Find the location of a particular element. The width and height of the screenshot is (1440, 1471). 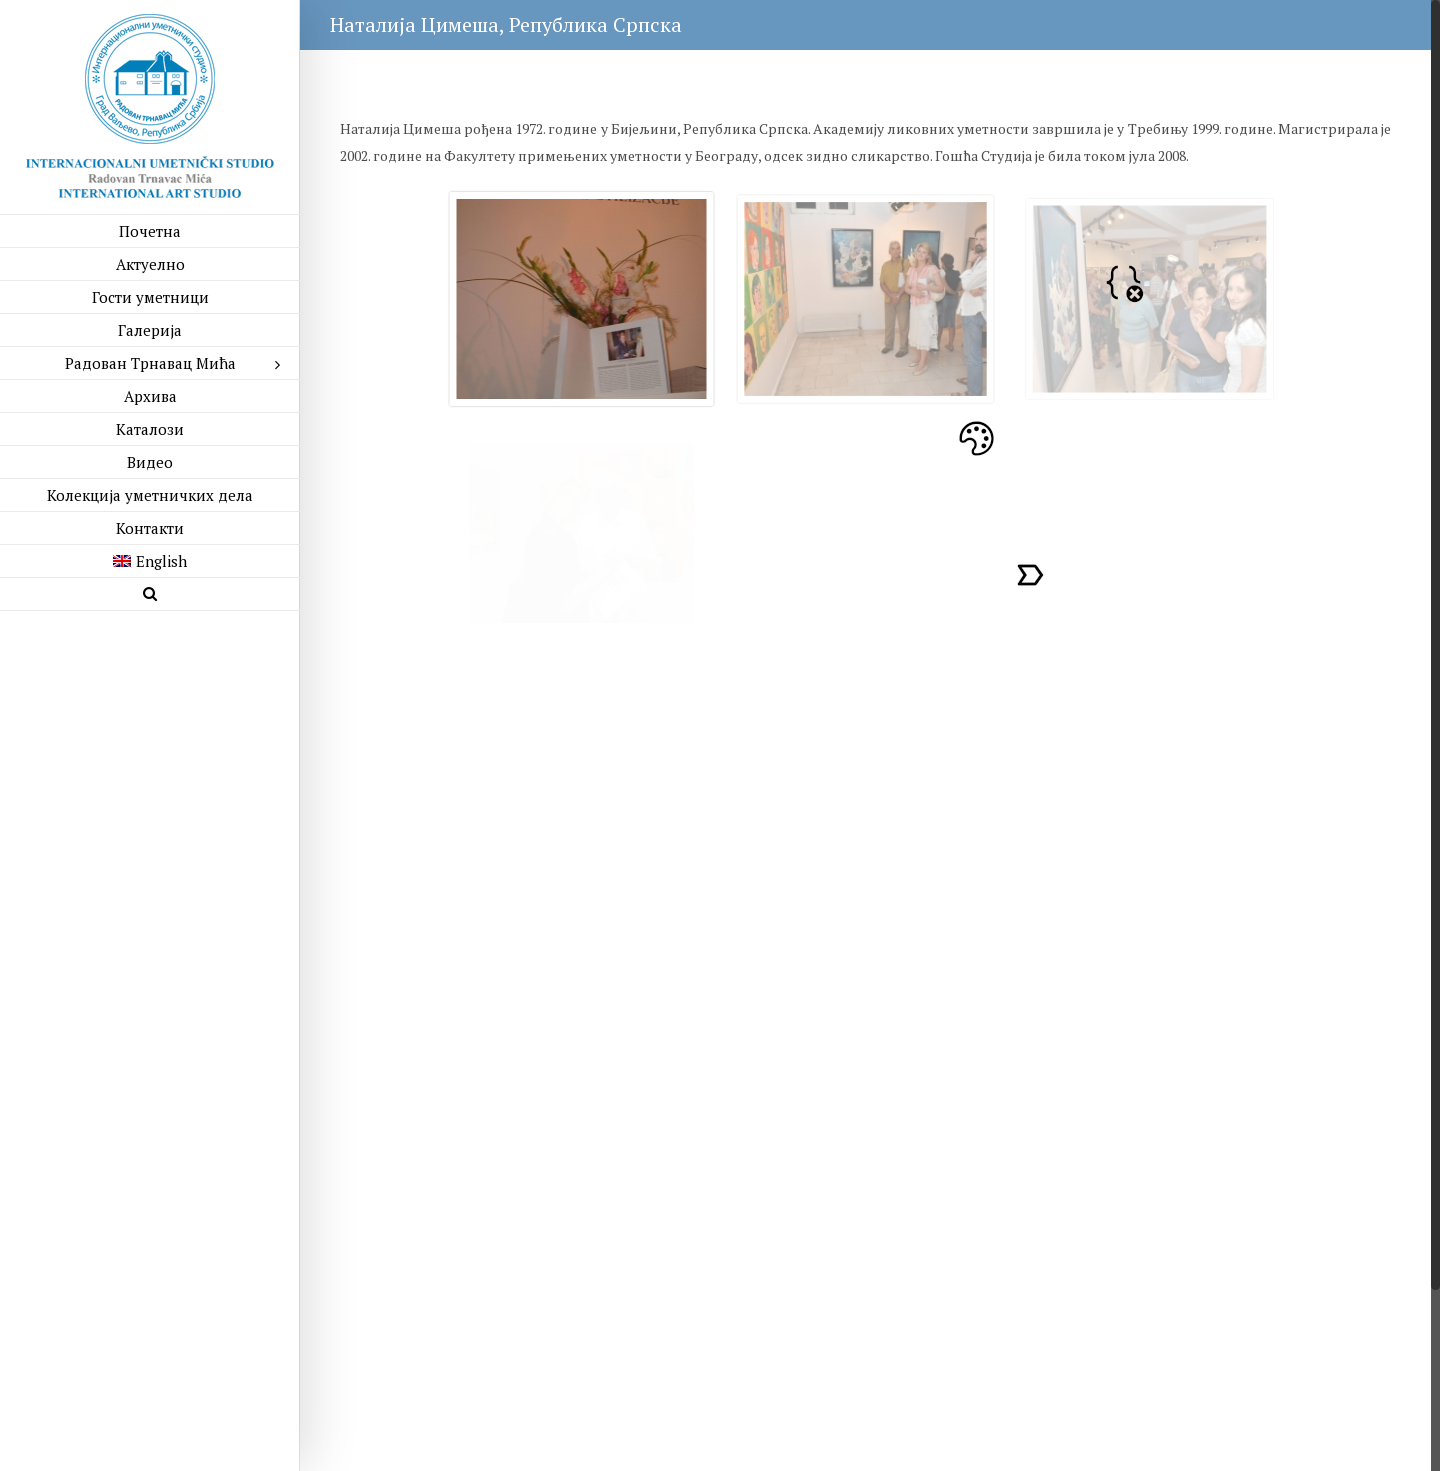

indicates a syntax error with mismatched brackets is located at coordinates (1123, 282).